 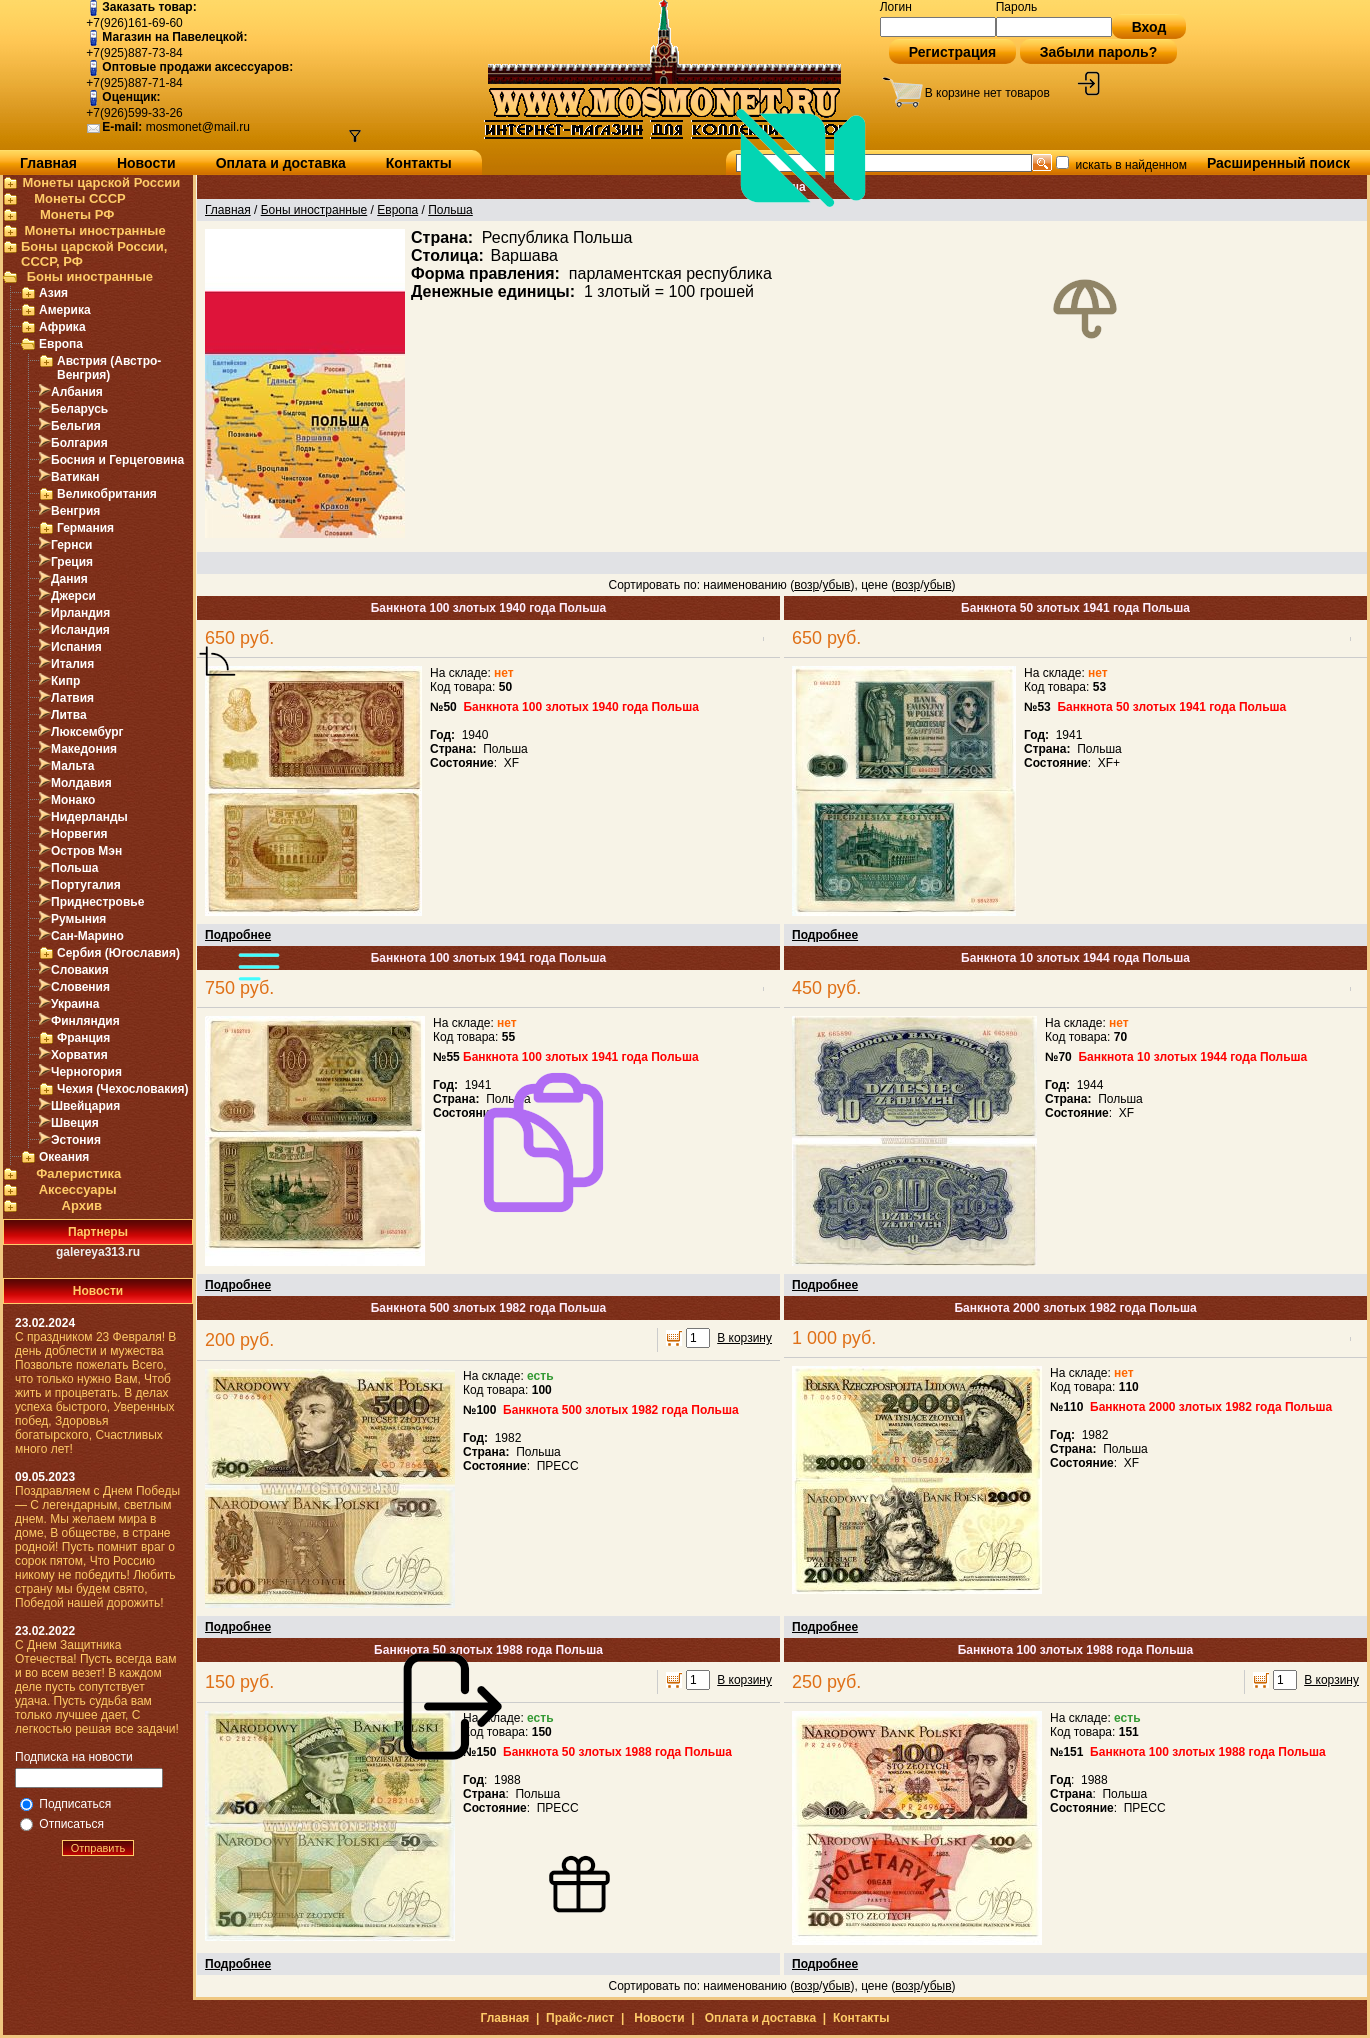 What do you see at coordinates (259, 967) in the screenshot?
I see `open navigation menu` at bounding box center [259, 967].